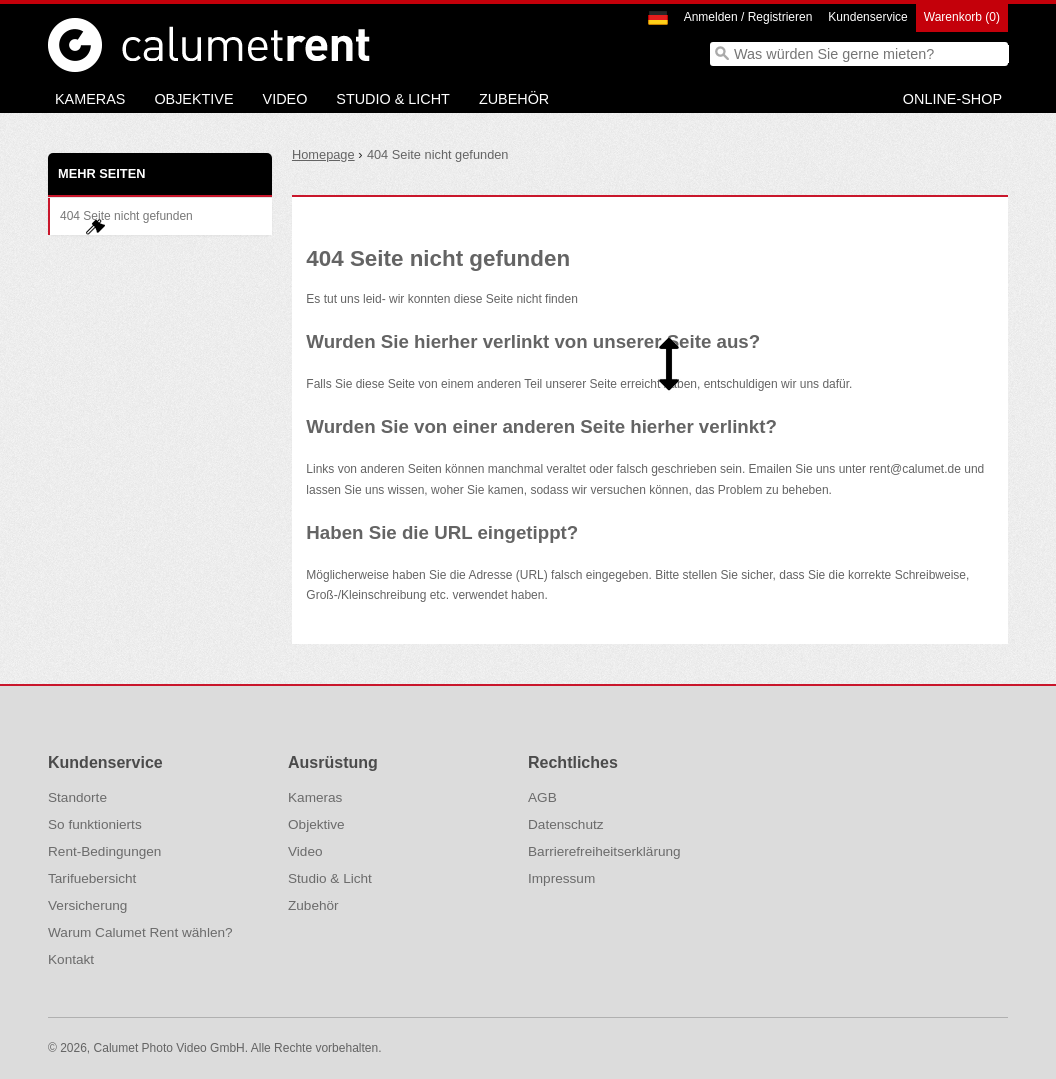 The width and height of the screenshot is (1056, 1079). I want to click on tool or equipment category, so click(95, 227).